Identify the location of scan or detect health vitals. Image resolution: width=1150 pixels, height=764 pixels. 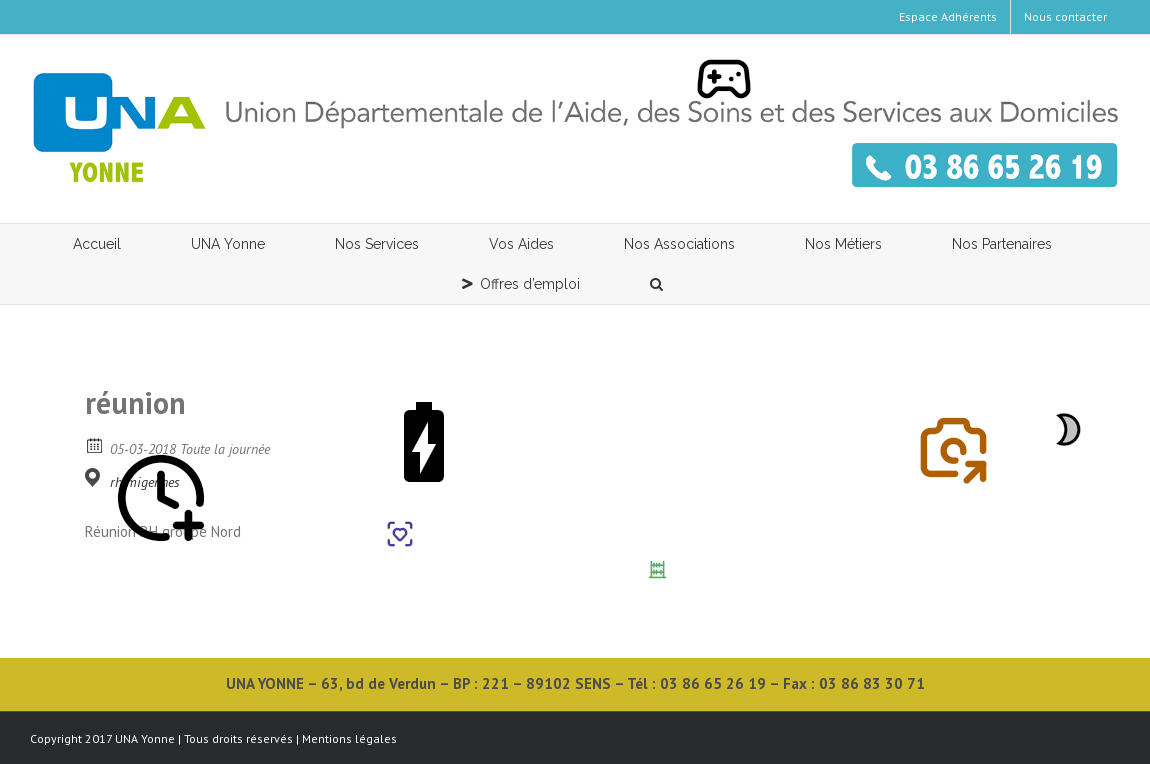
(400, 534).